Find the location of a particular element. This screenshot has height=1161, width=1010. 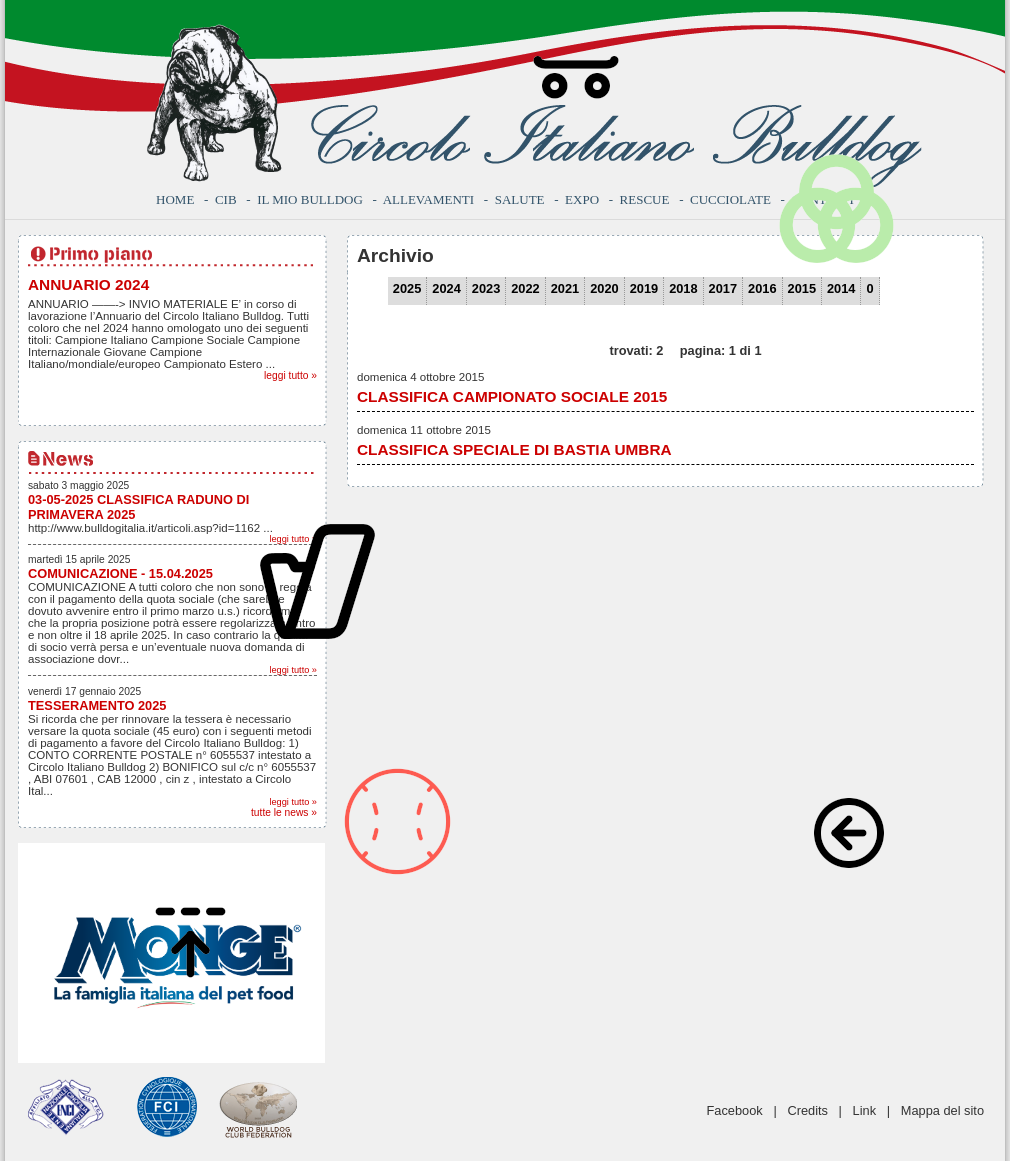

upload to a draft or pending state is located at coordinates (190, 942).